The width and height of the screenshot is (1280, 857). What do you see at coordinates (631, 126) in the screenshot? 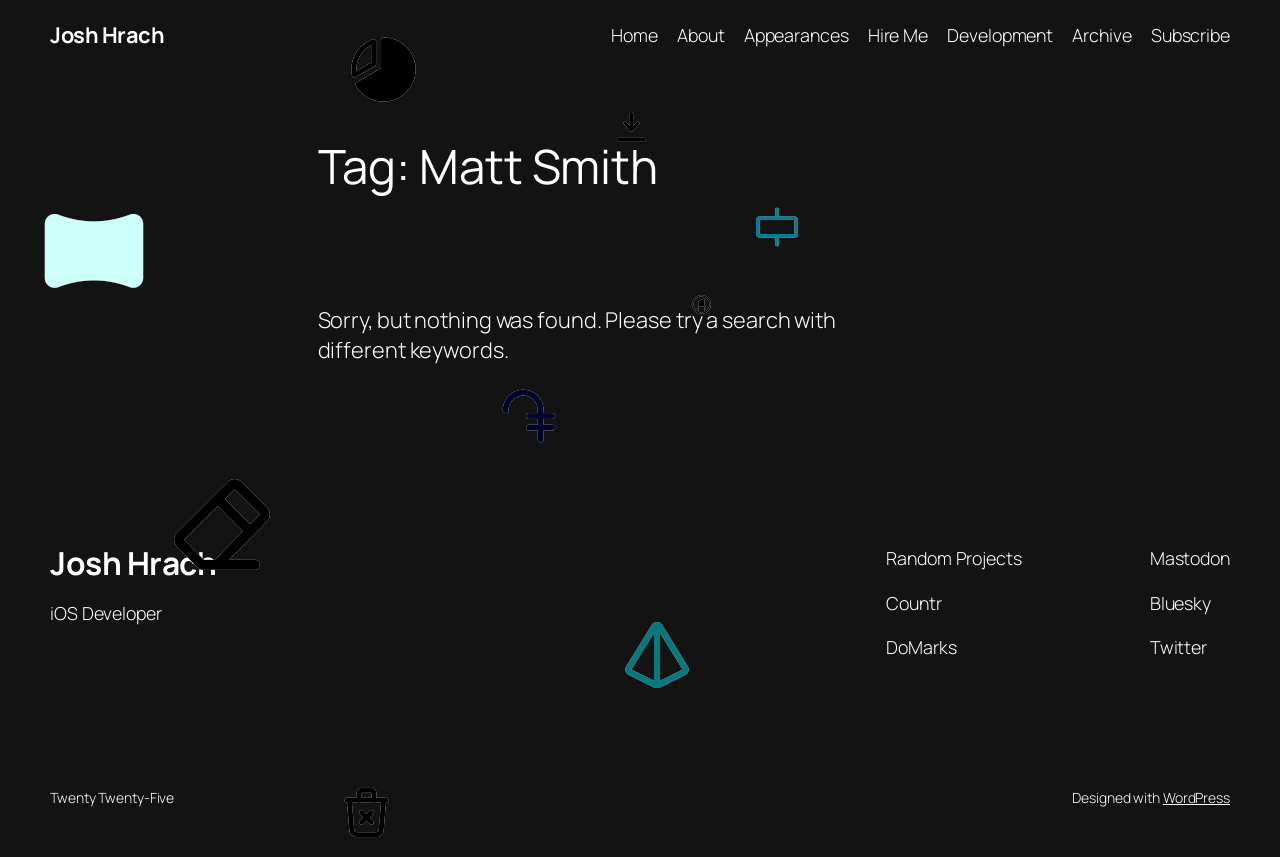
I see `download file to device` at bounding box center [631, 126].